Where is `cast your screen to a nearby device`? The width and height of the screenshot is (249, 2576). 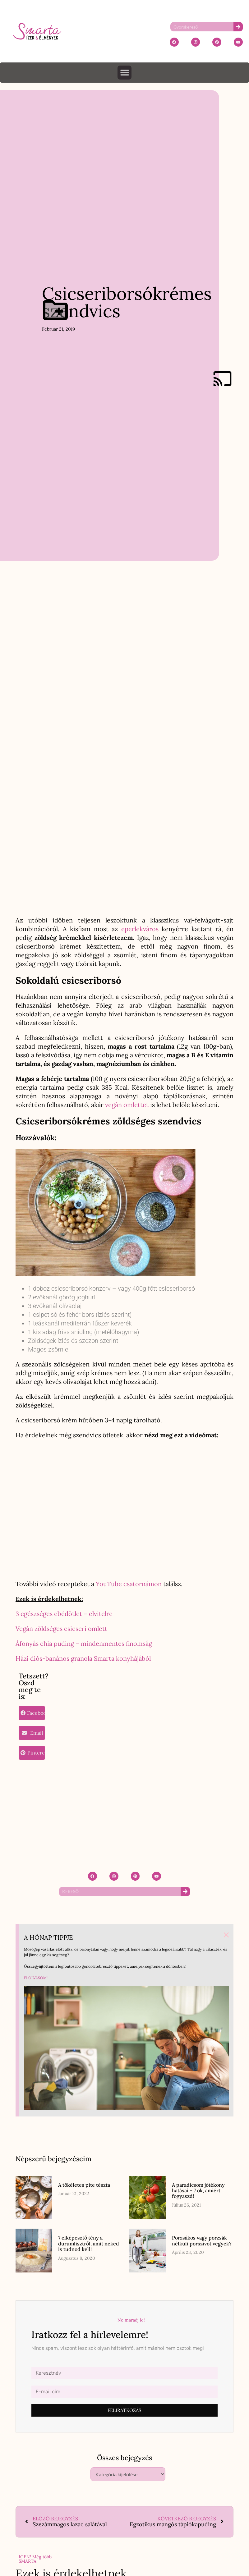 cast your screen to a nearby device is located at coordinates (222, 378).